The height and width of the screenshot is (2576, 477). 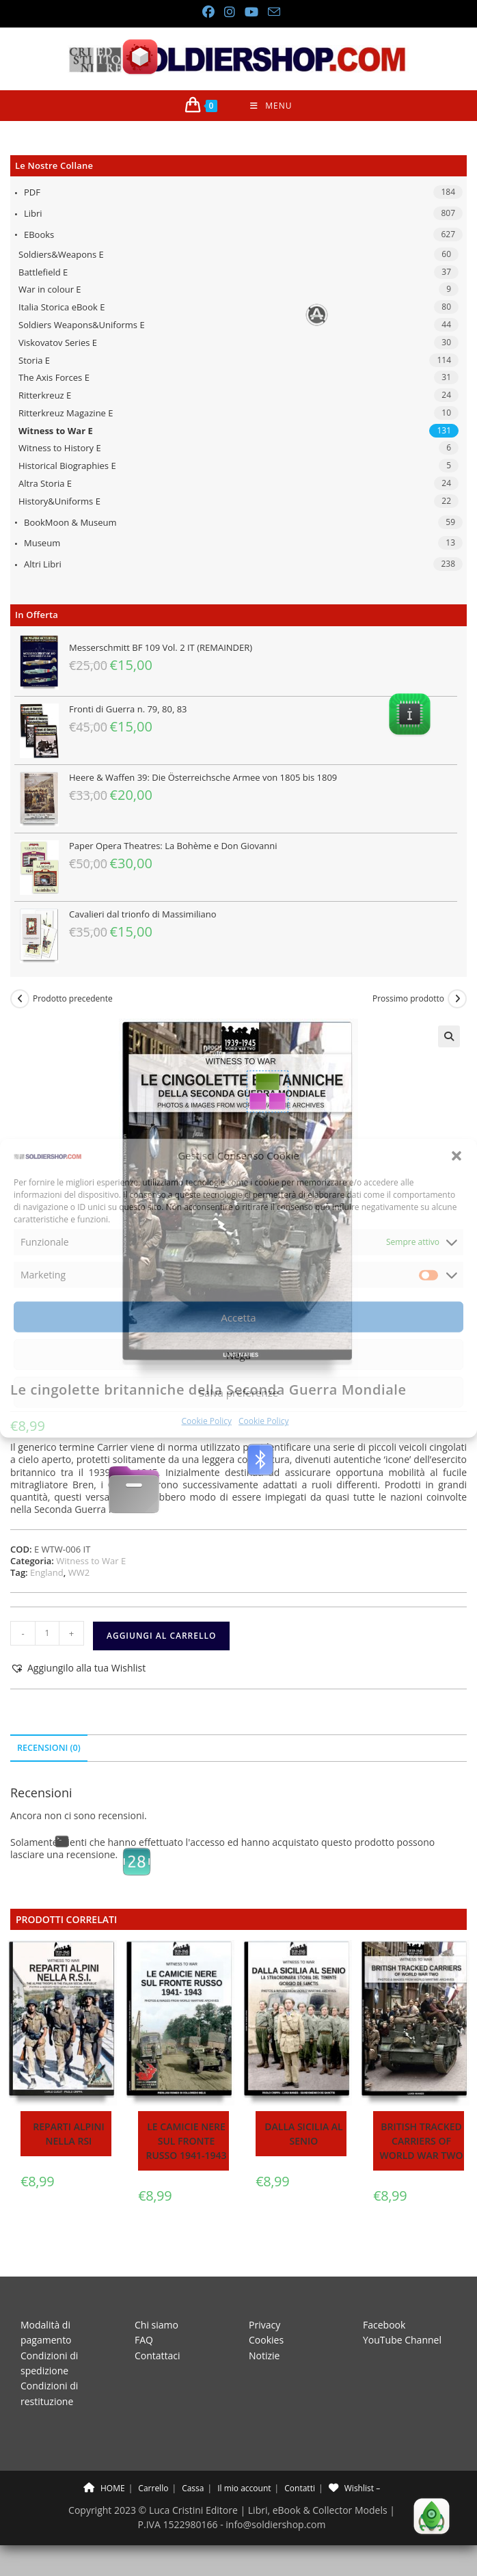 I want to click on indicates bluetooth is currently active and connected, so click(x=260, y=1460).